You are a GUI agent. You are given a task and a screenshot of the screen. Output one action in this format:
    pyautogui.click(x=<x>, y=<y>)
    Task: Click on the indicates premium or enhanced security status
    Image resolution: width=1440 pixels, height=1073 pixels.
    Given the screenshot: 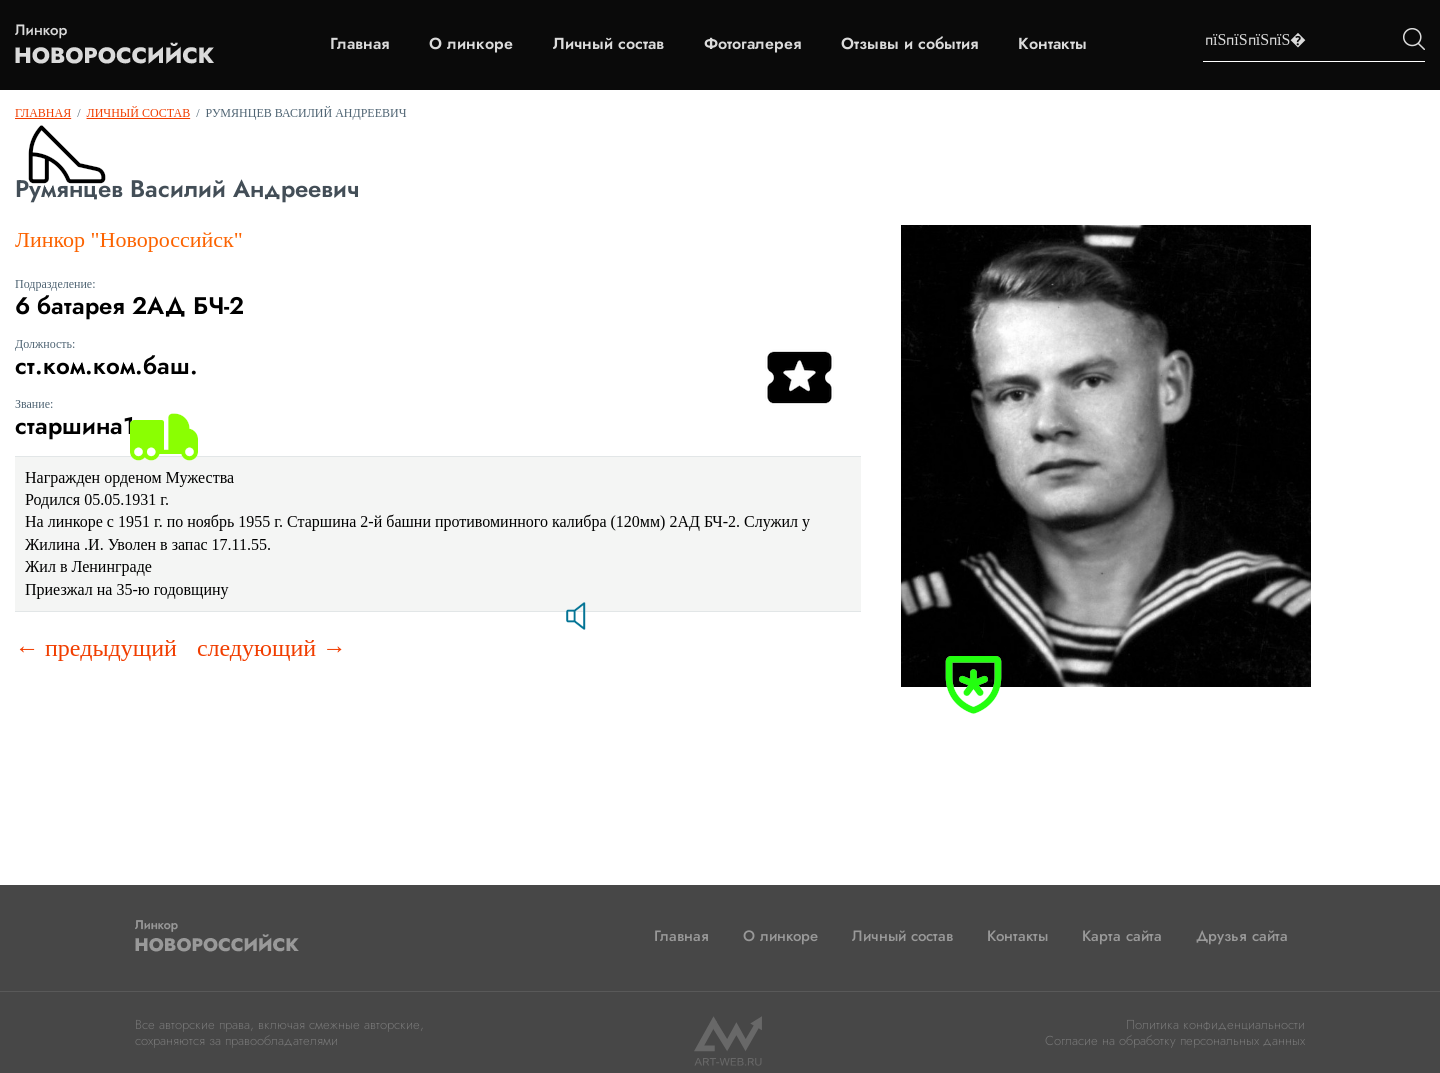 What is the action you would take?
    pyautogui.click(x=973, y=681)
    